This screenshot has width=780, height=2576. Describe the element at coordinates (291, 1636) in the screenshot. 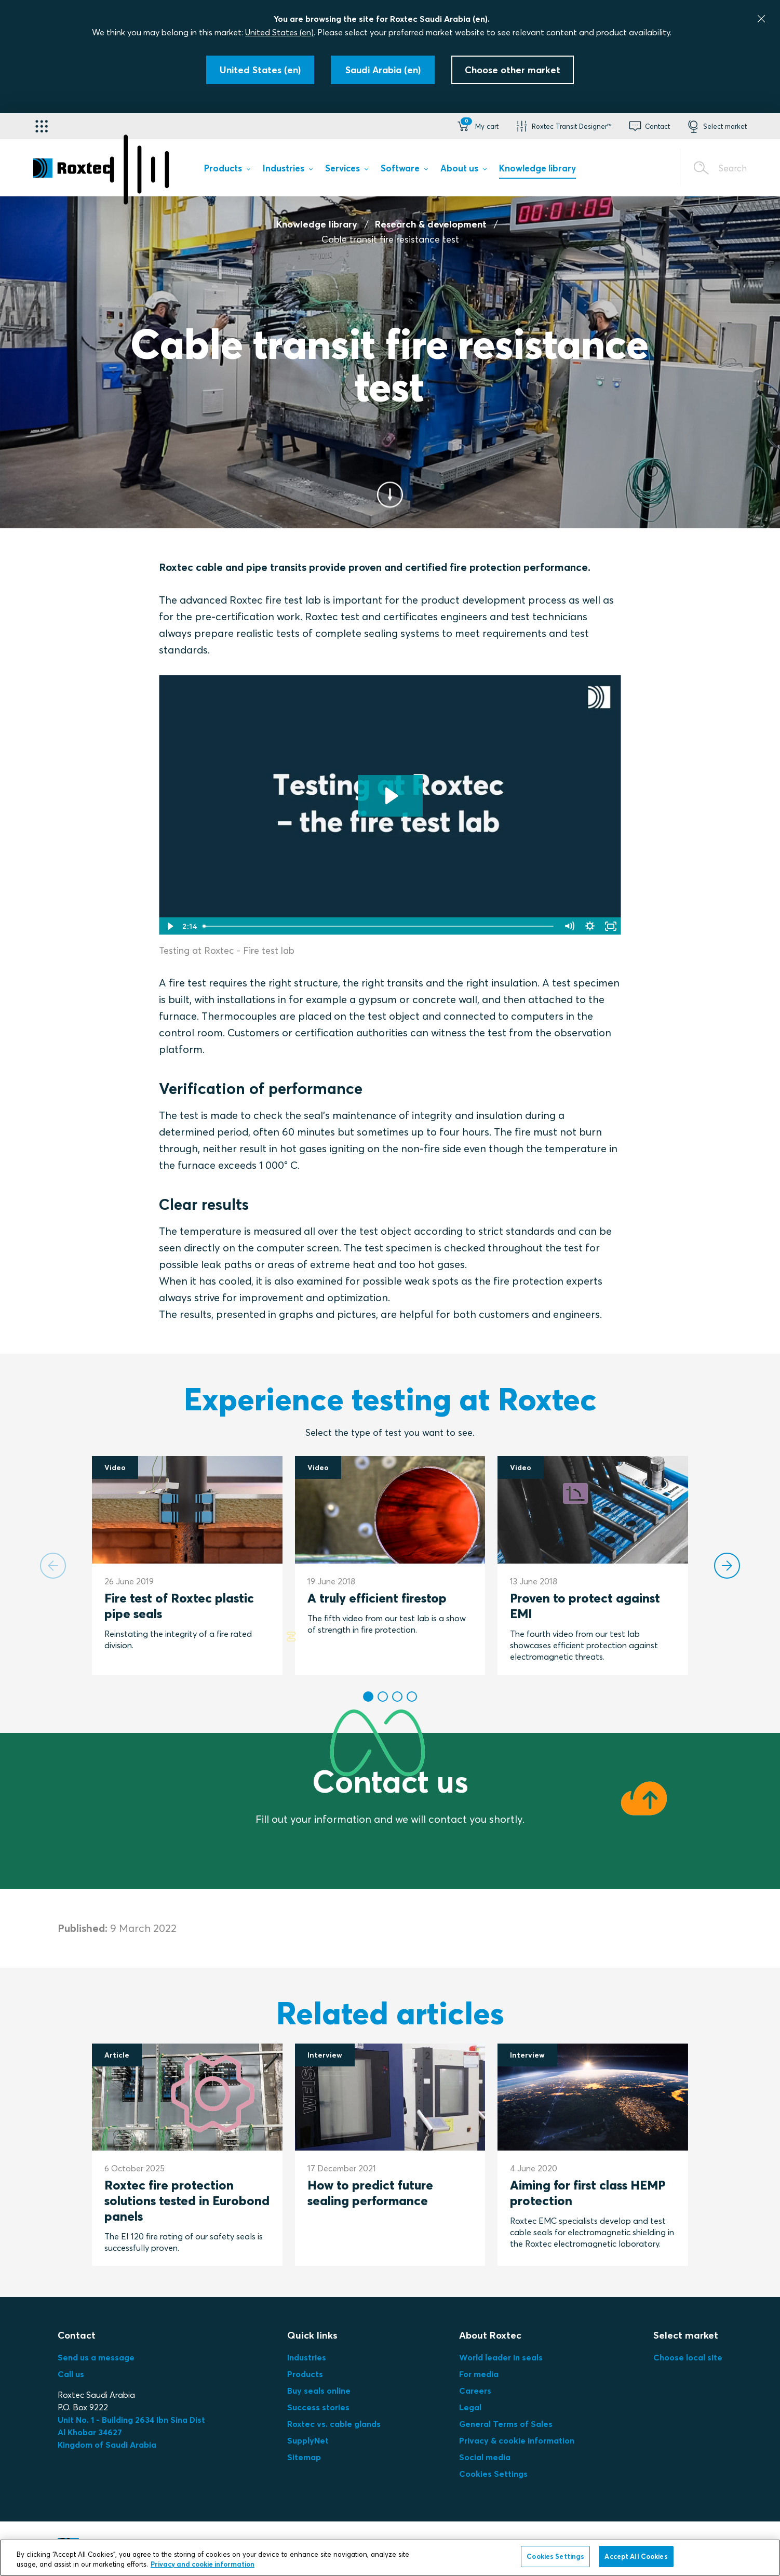

I see `open zulip messaging app` at that location.